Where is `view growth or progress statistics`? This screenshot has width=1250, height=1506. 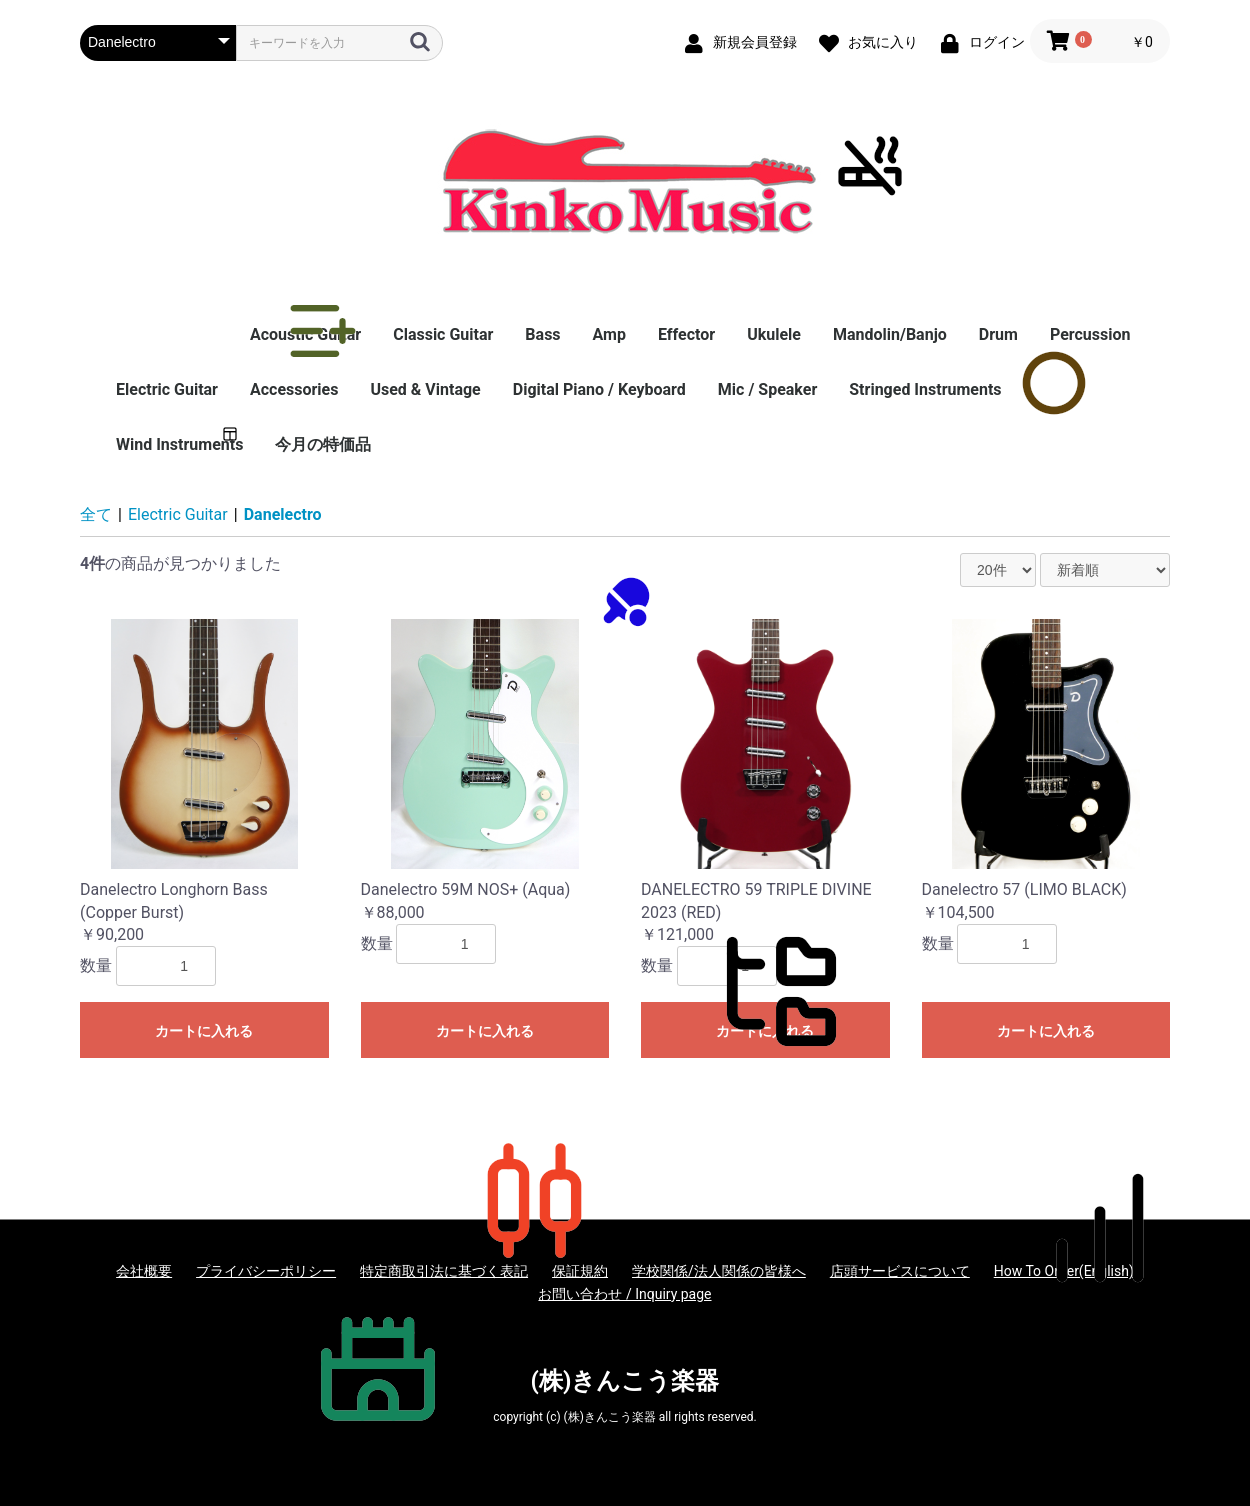 view growth or progress statistics is located at coordinates (1100, 1228).